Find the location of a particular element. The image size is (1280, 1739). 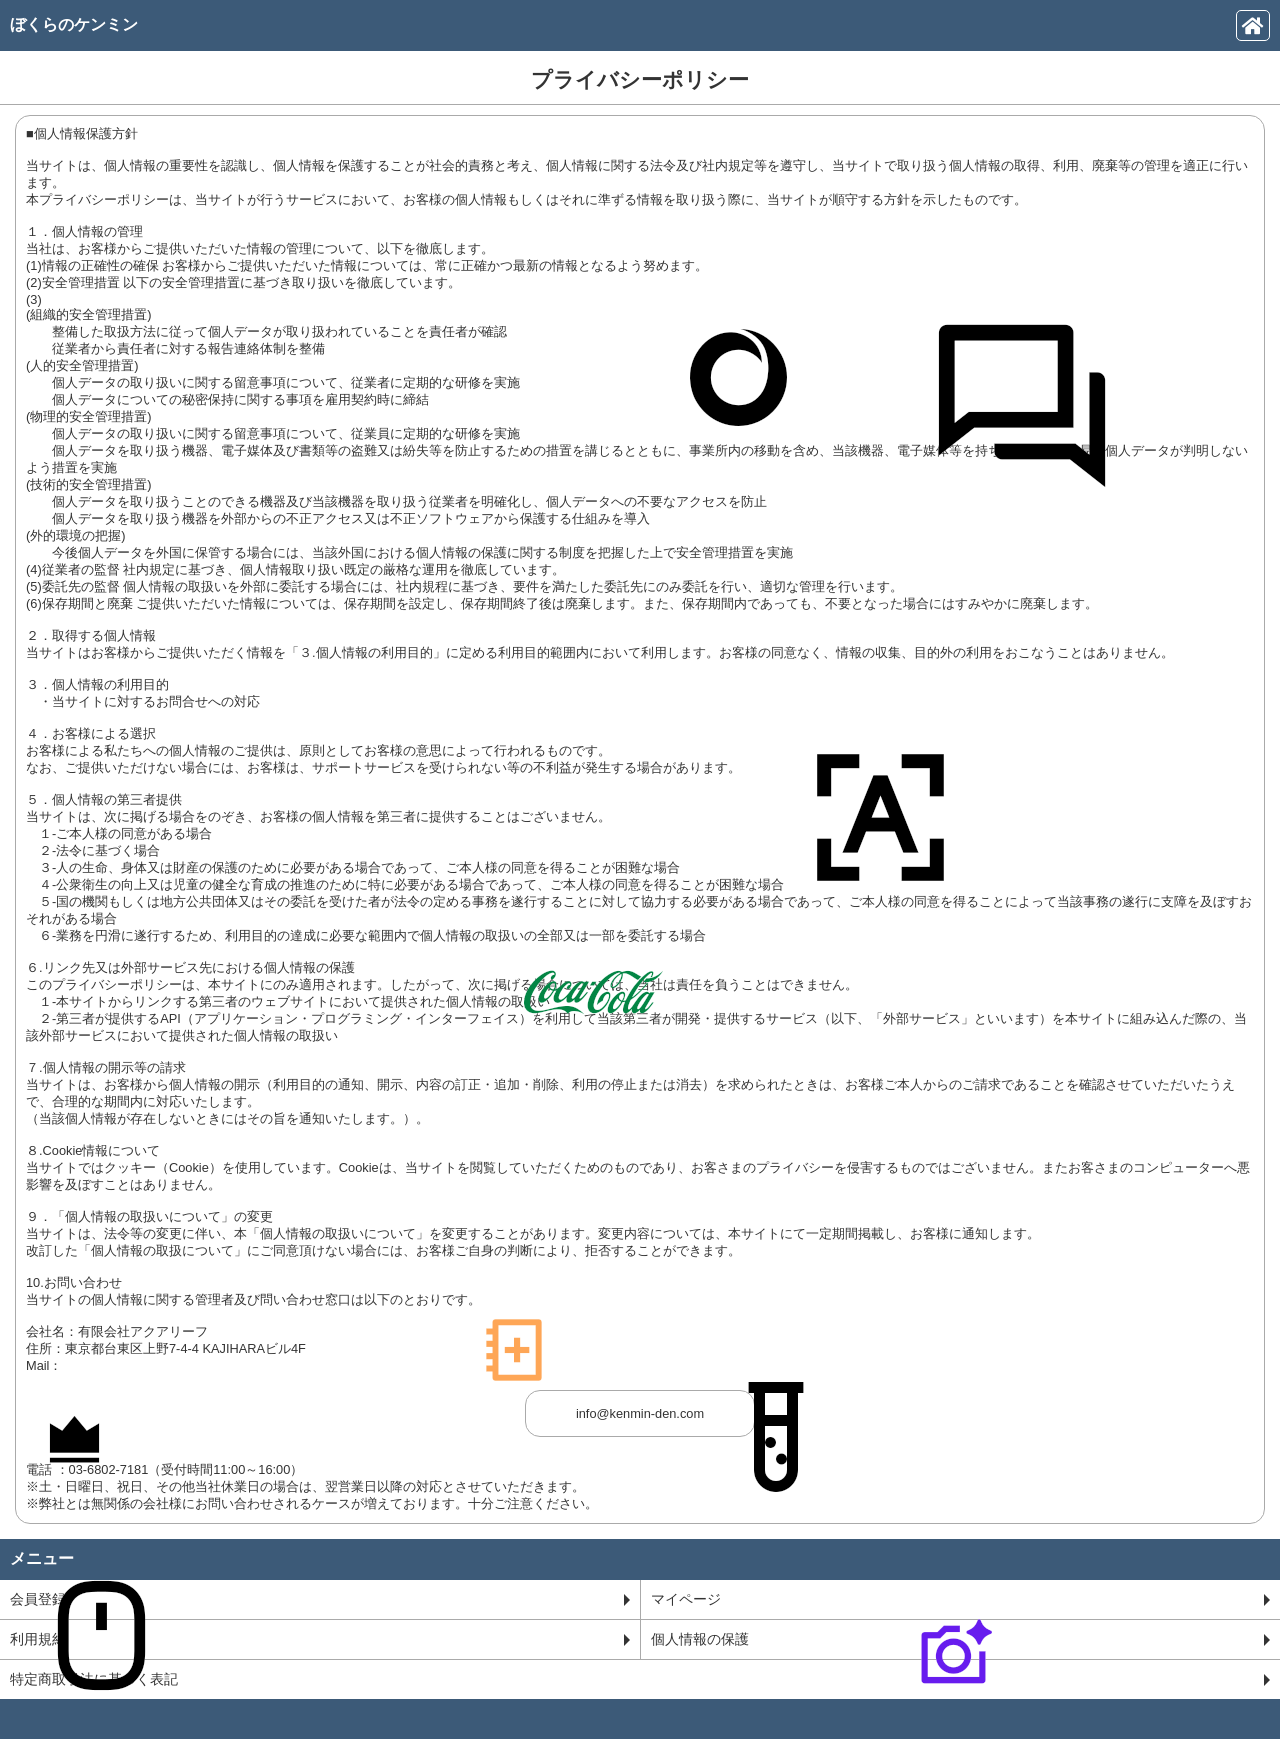

indicates mouse input device connected is located at coordinates (101, 1635).